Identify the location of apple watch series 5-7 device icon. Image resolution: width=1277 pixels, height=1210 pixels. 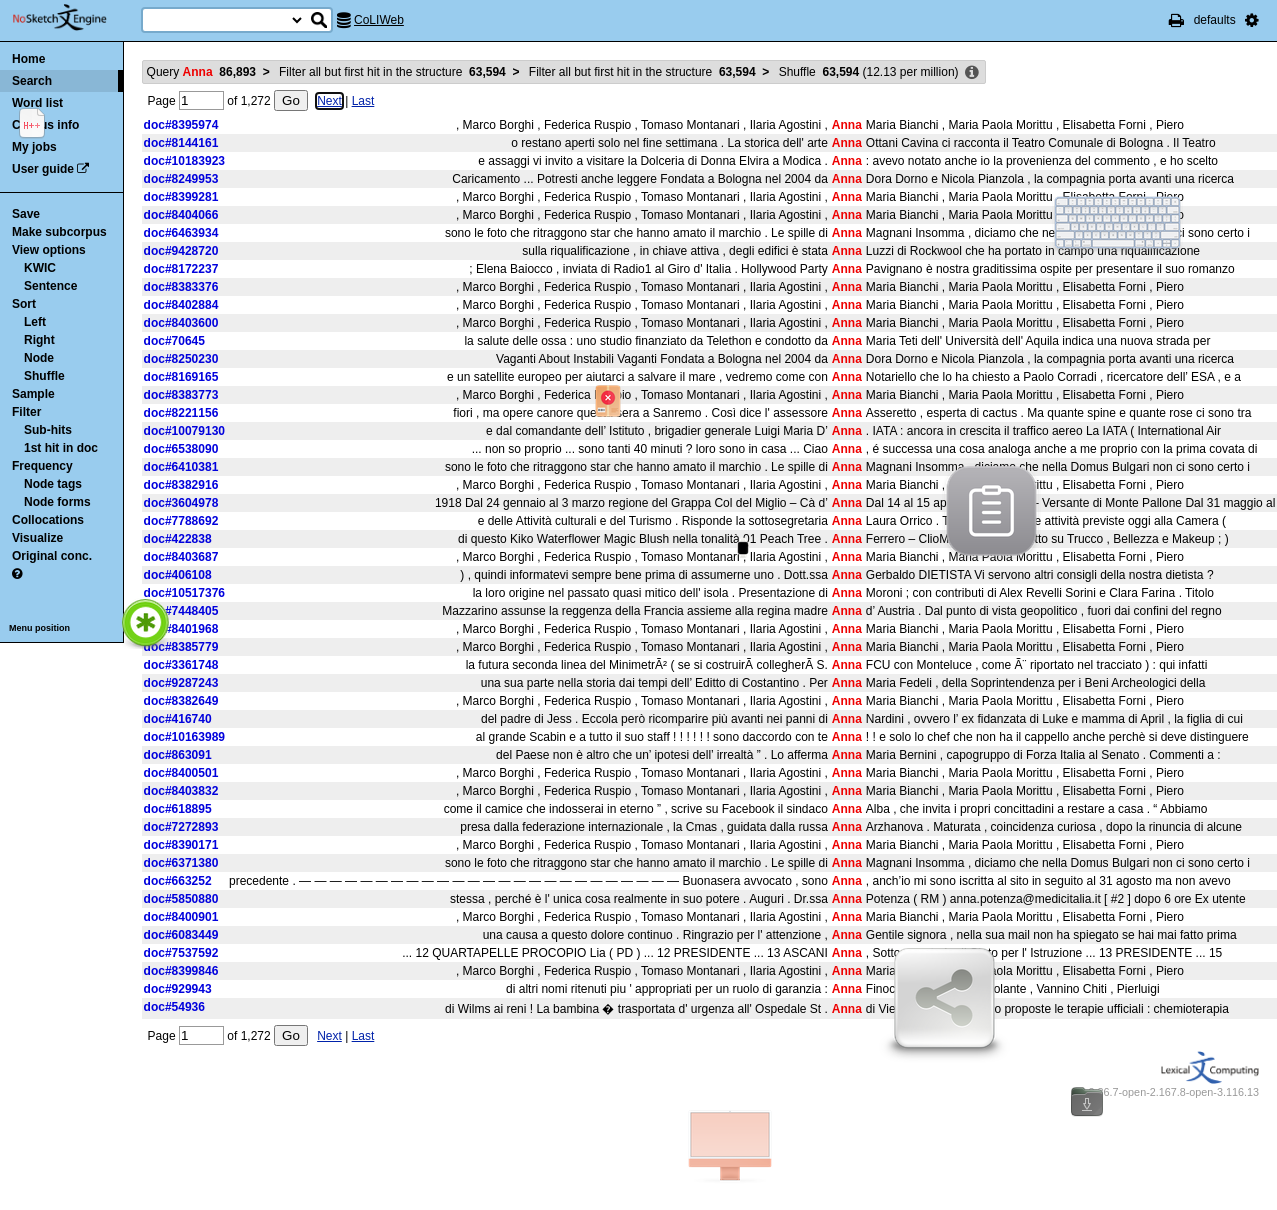
(743, 548).